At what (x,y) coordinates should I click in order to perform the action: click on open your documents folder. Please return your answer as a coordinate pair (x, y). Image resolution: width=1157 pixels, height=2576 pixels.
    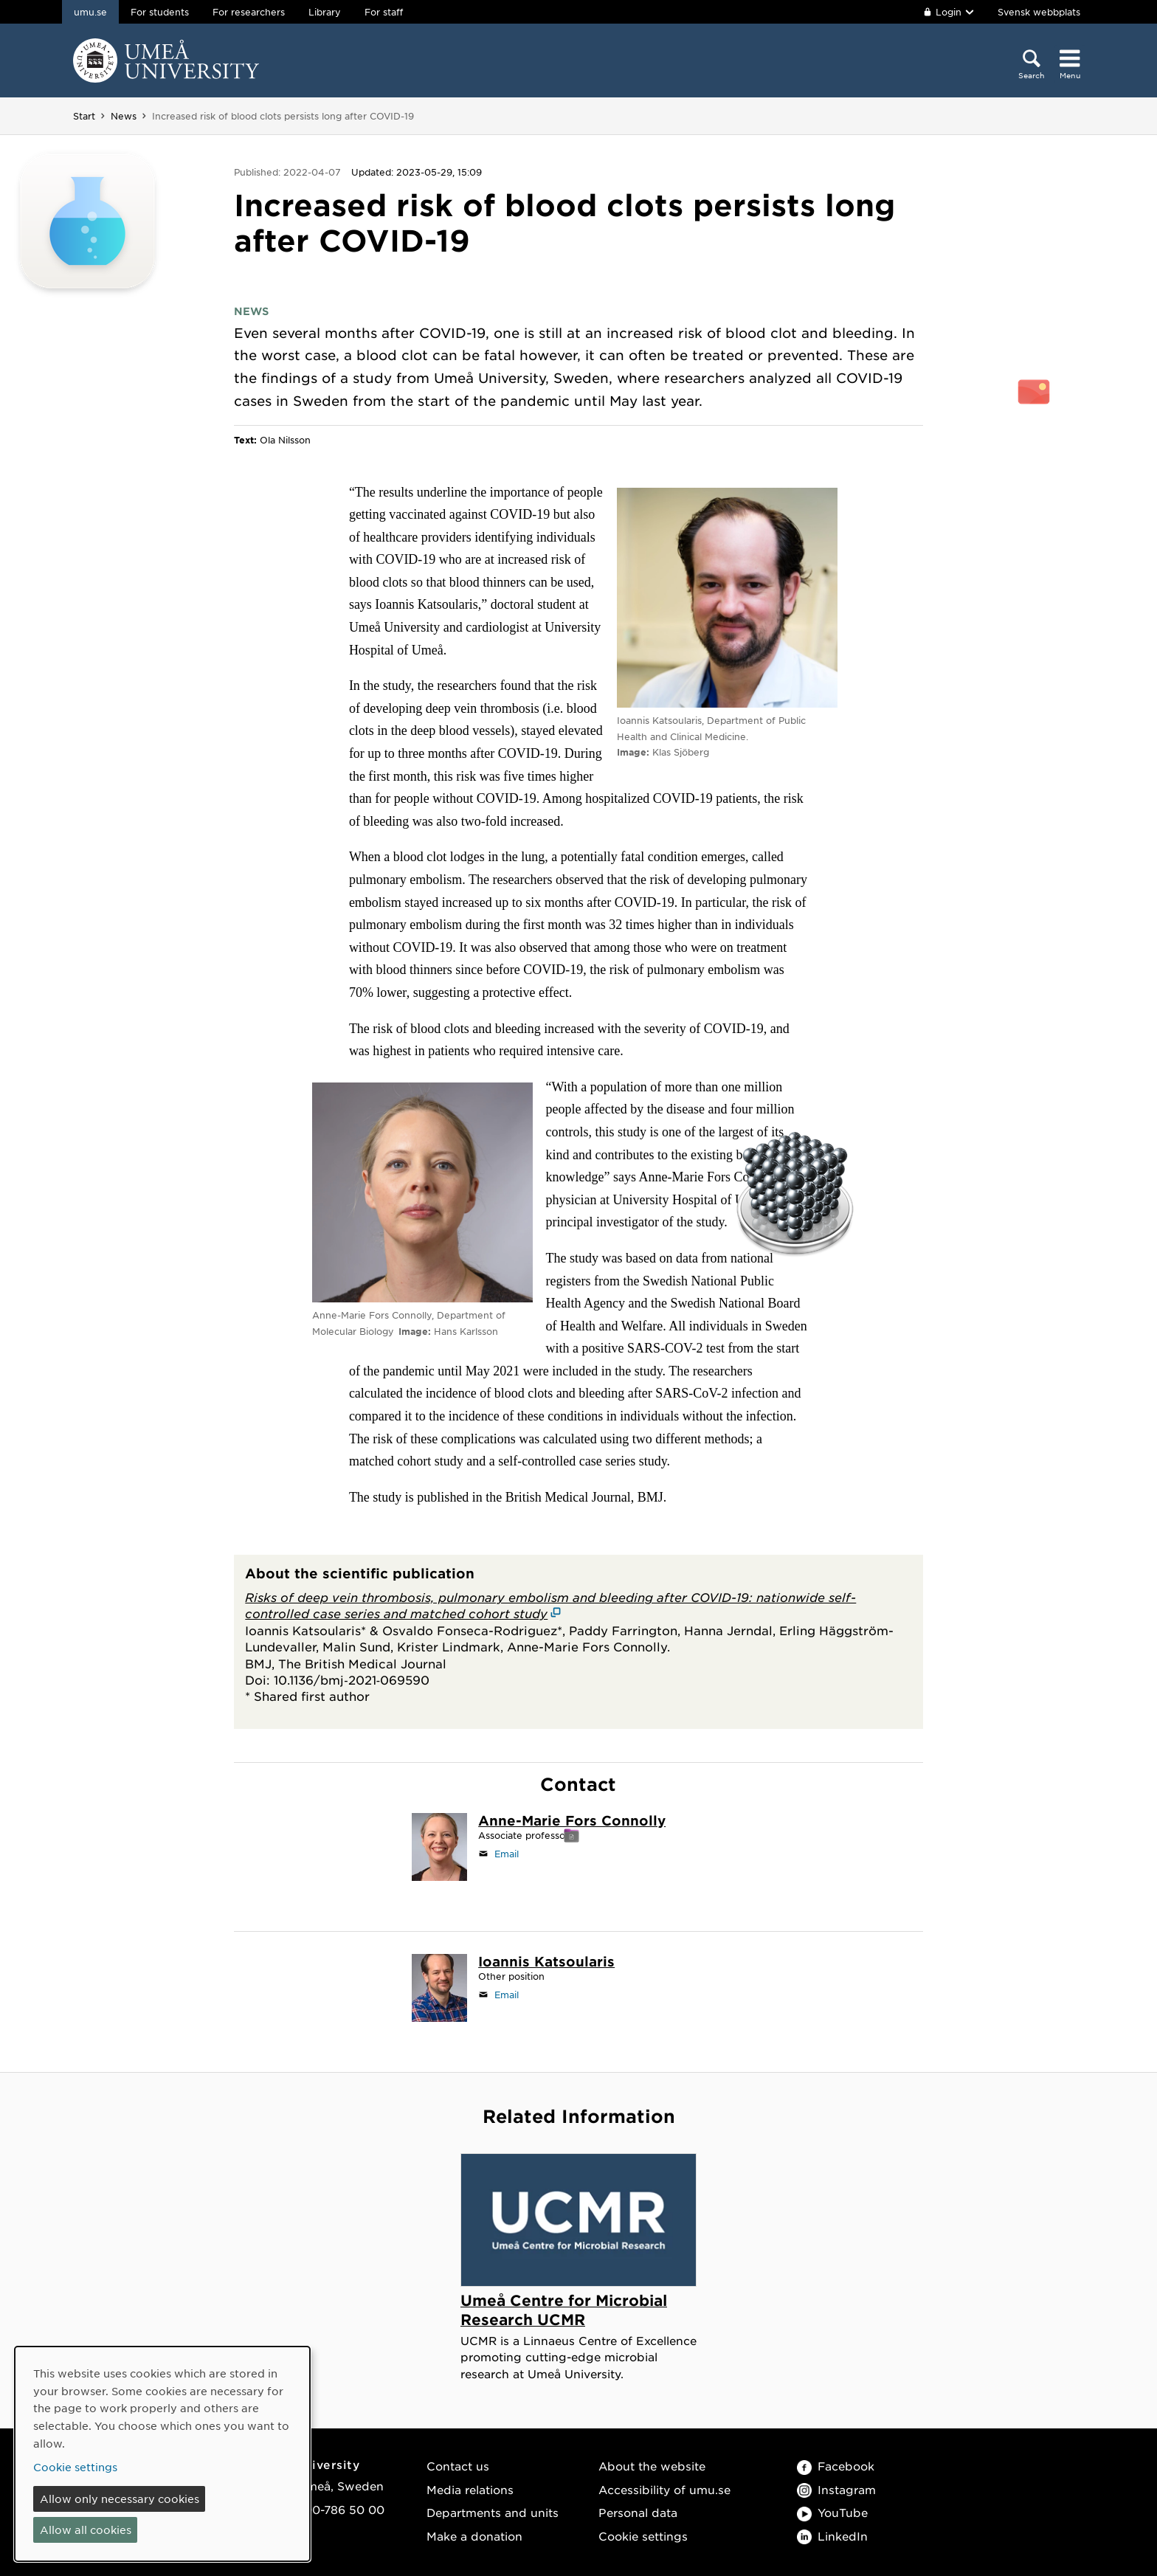
    Looking at the image, I should click on (571, 1835).